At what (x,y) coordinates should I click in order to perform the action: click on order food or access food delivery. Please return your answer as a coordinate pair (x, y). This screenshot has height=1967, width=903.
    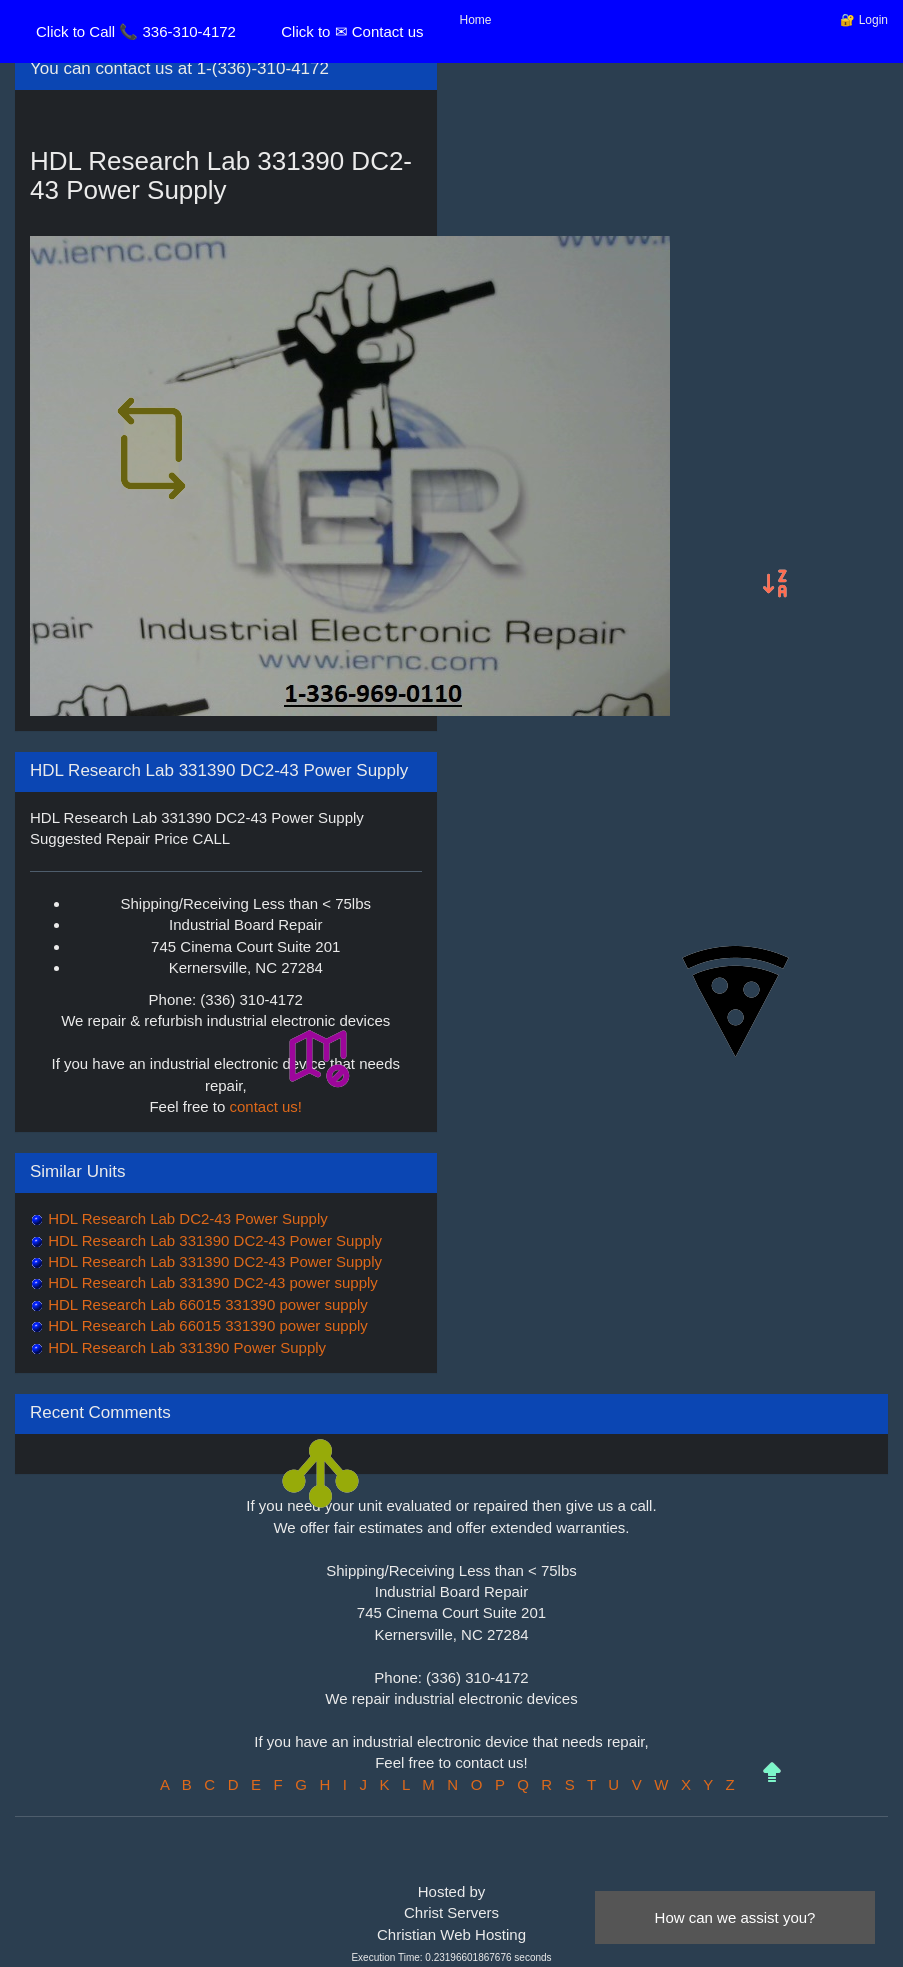
    Looking at the image, I should click on (735, 1001).